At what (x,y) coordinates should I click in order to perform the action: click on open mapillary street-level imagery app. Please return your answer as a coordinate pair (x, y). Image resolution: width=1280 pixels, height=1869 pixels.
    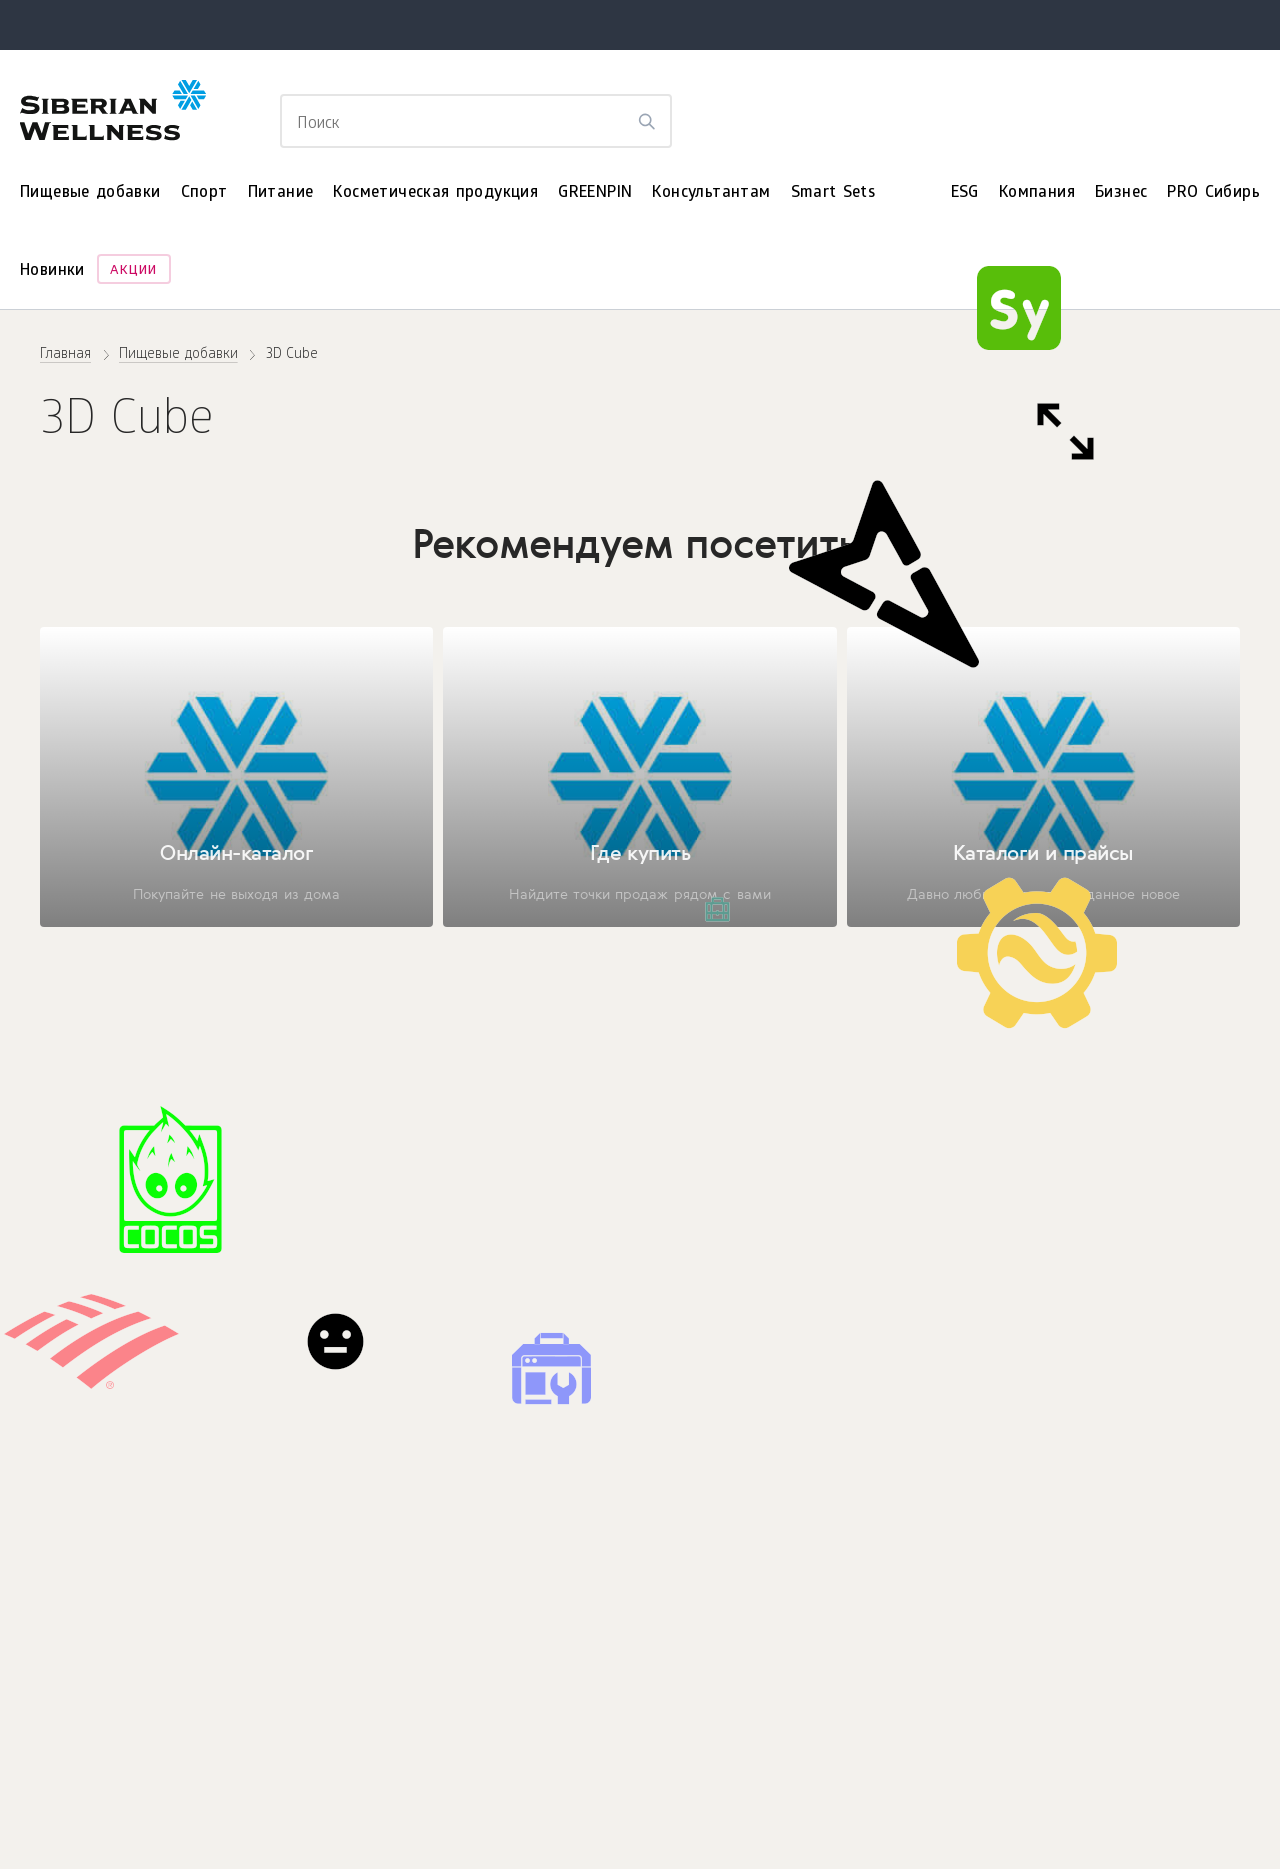
    Looking at the image, I should click on (884, 574).